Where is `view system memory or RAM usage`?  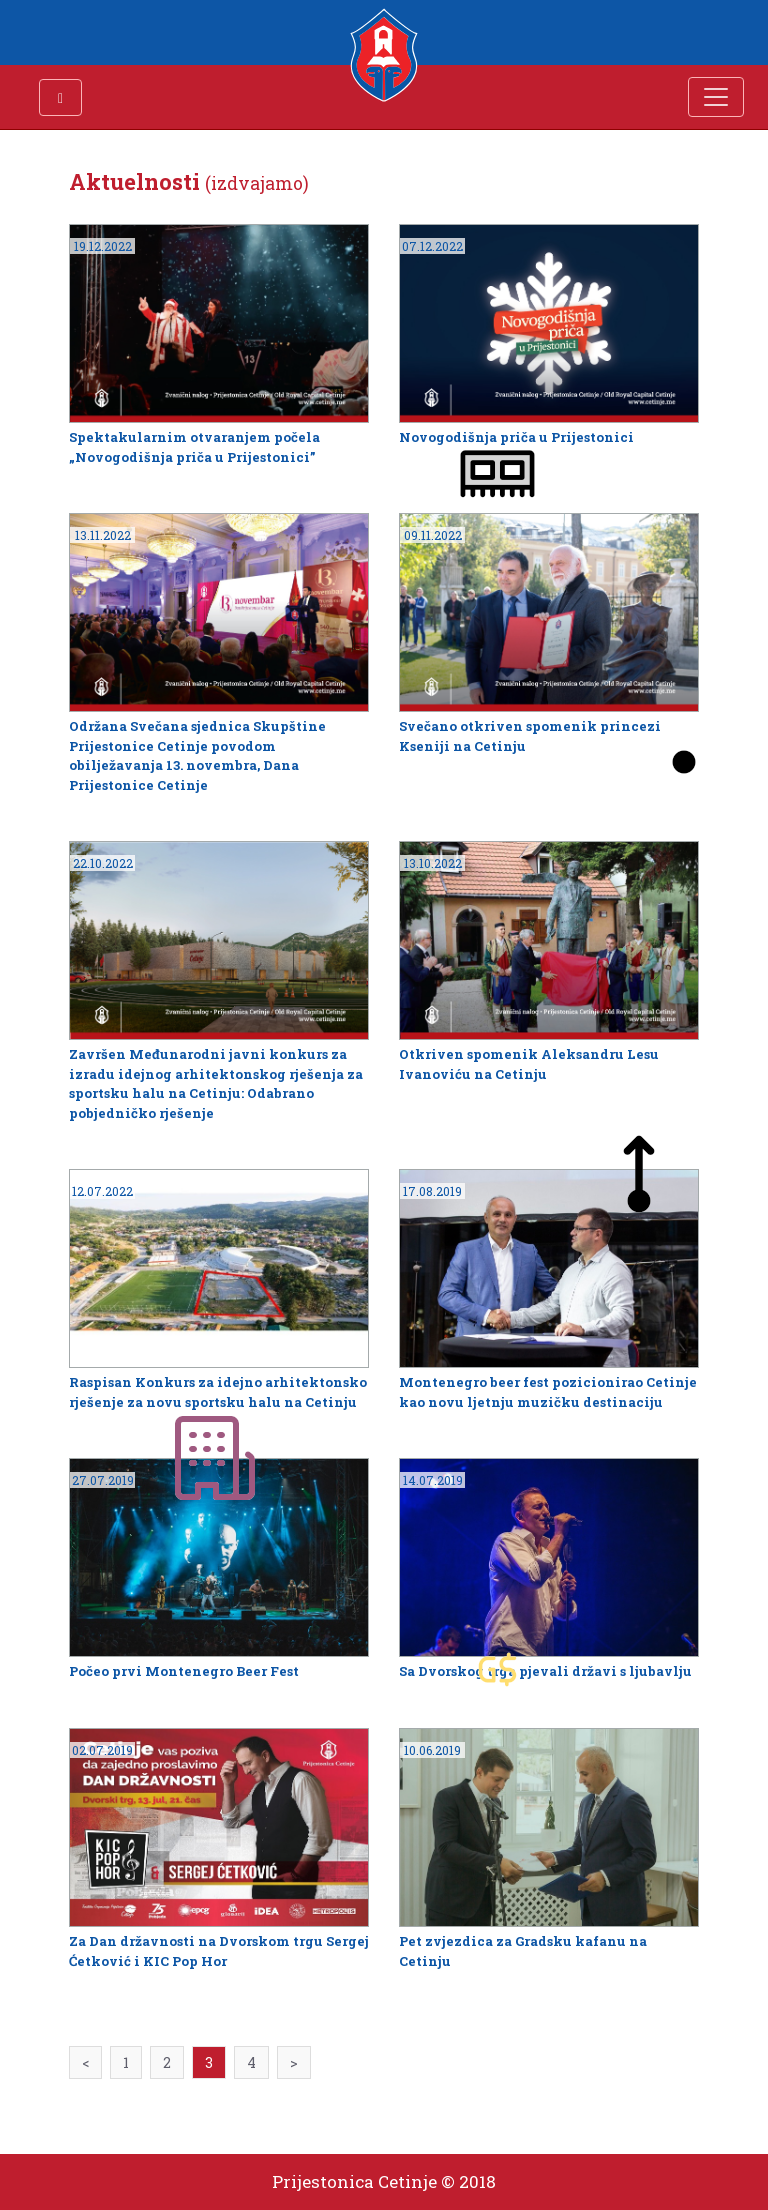
view system memory or RAM usage is located at coordinates (497, 472).